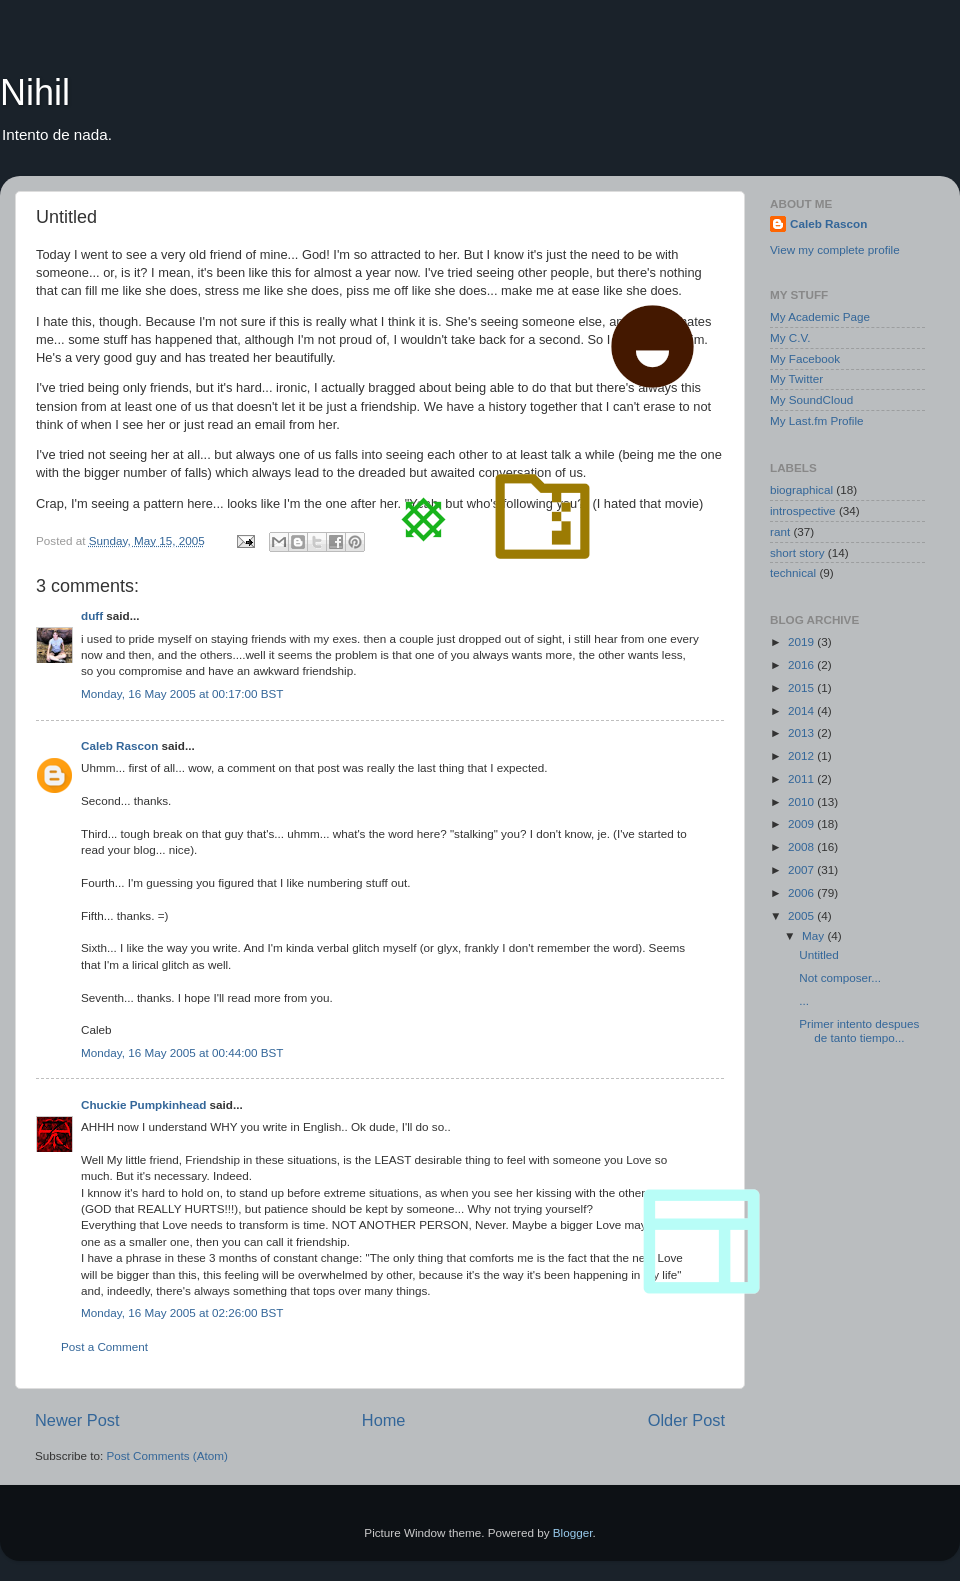 The image size is (960, 1581). I want to click on access compressed or zipped files, so click(542, 516).